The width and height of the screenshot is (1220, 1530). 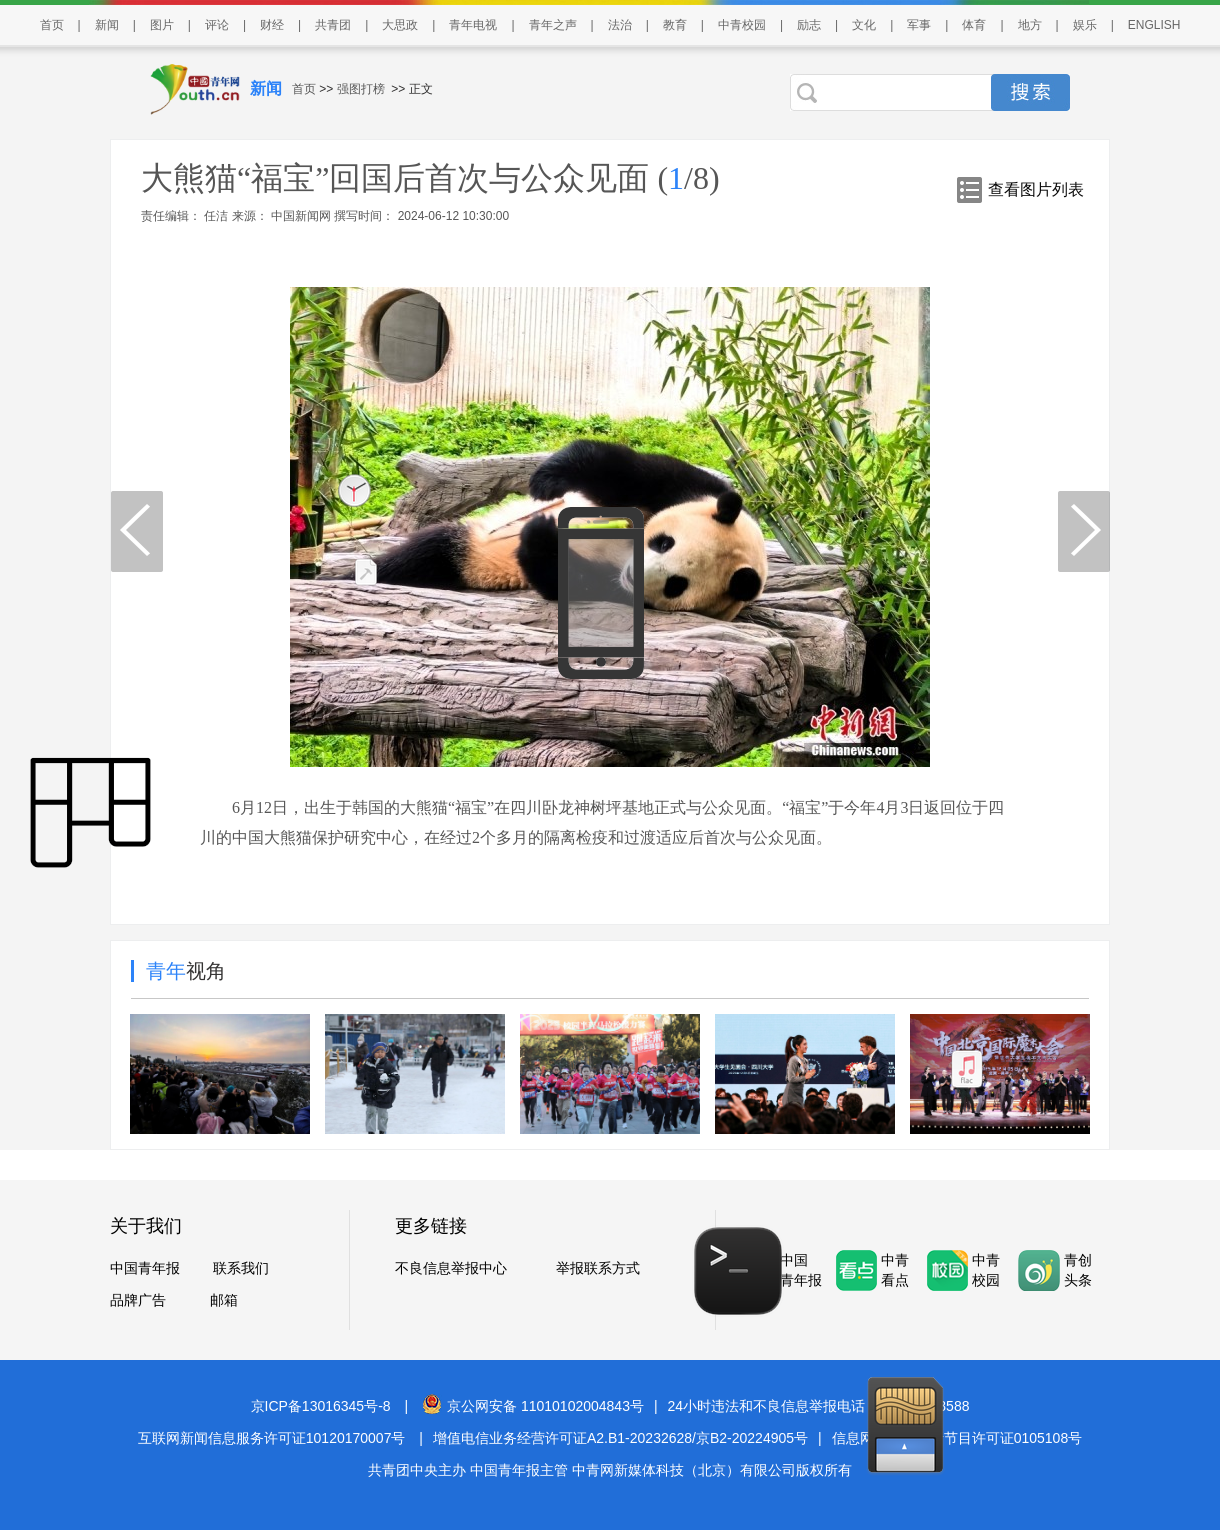 I want to click on access removable storage device, so click(x=905, y=1425).